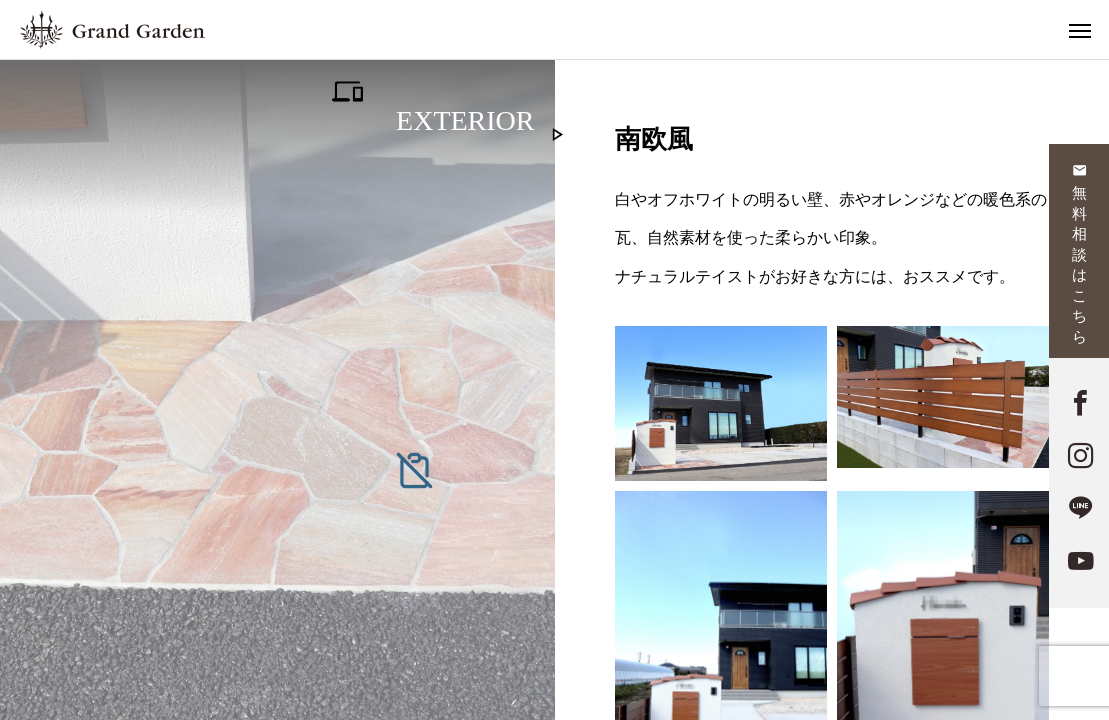 The image size is (1109, 720). What do you see at coordinates (414, 470) in the screenshot?
I see `clipboard access disabled` at bounding box center [414, 470].